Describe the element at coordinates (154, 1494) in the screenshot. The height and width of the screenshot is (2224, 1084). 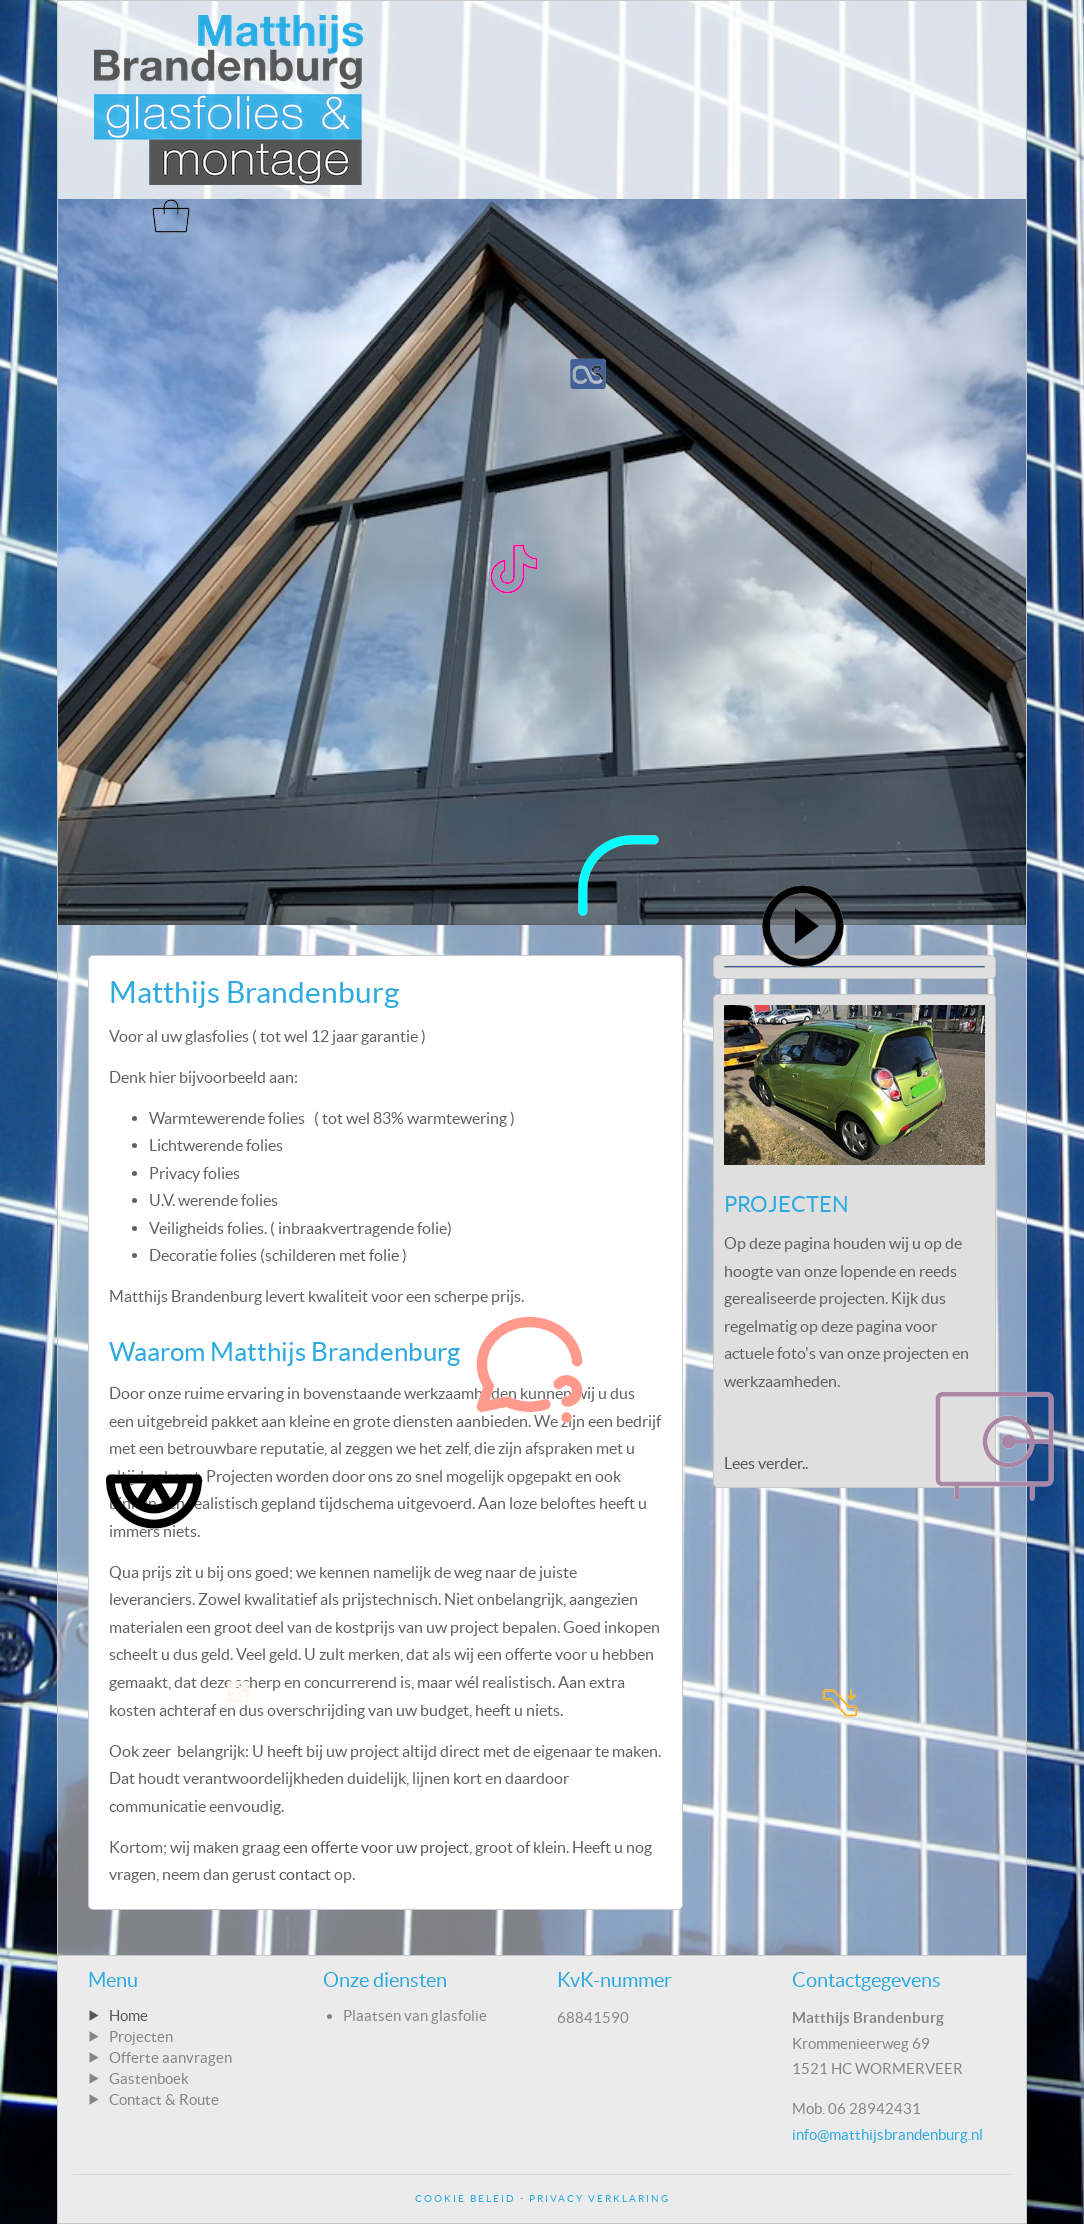
I see `indicates citrus or fruit-related content` at that location.